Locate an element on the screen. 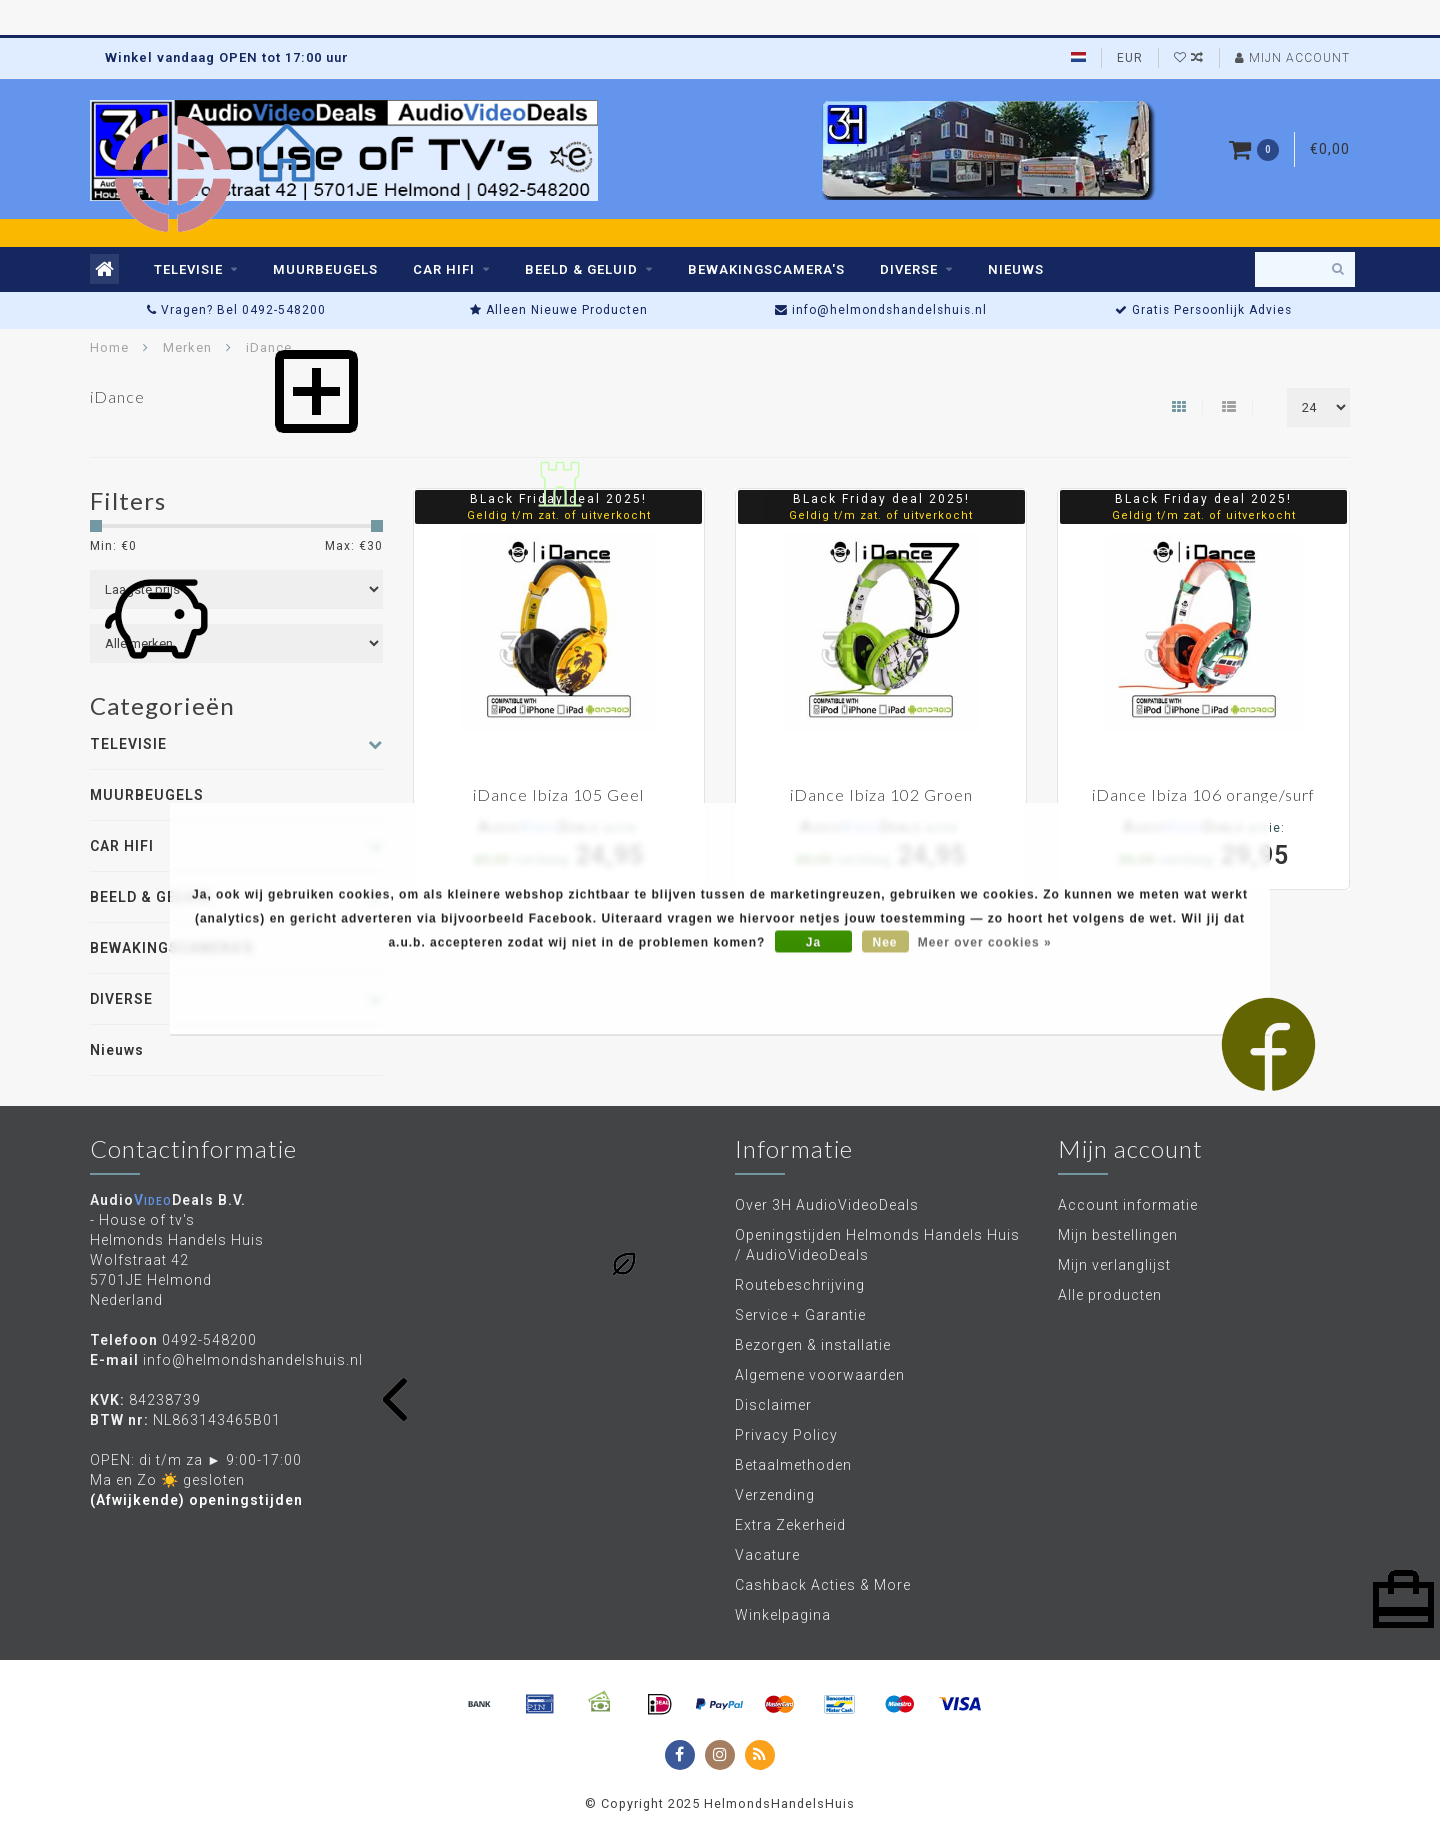 The width and height of the screenshot is (1440, 1838). navigate to home screen is located at coordinates (287, 154).